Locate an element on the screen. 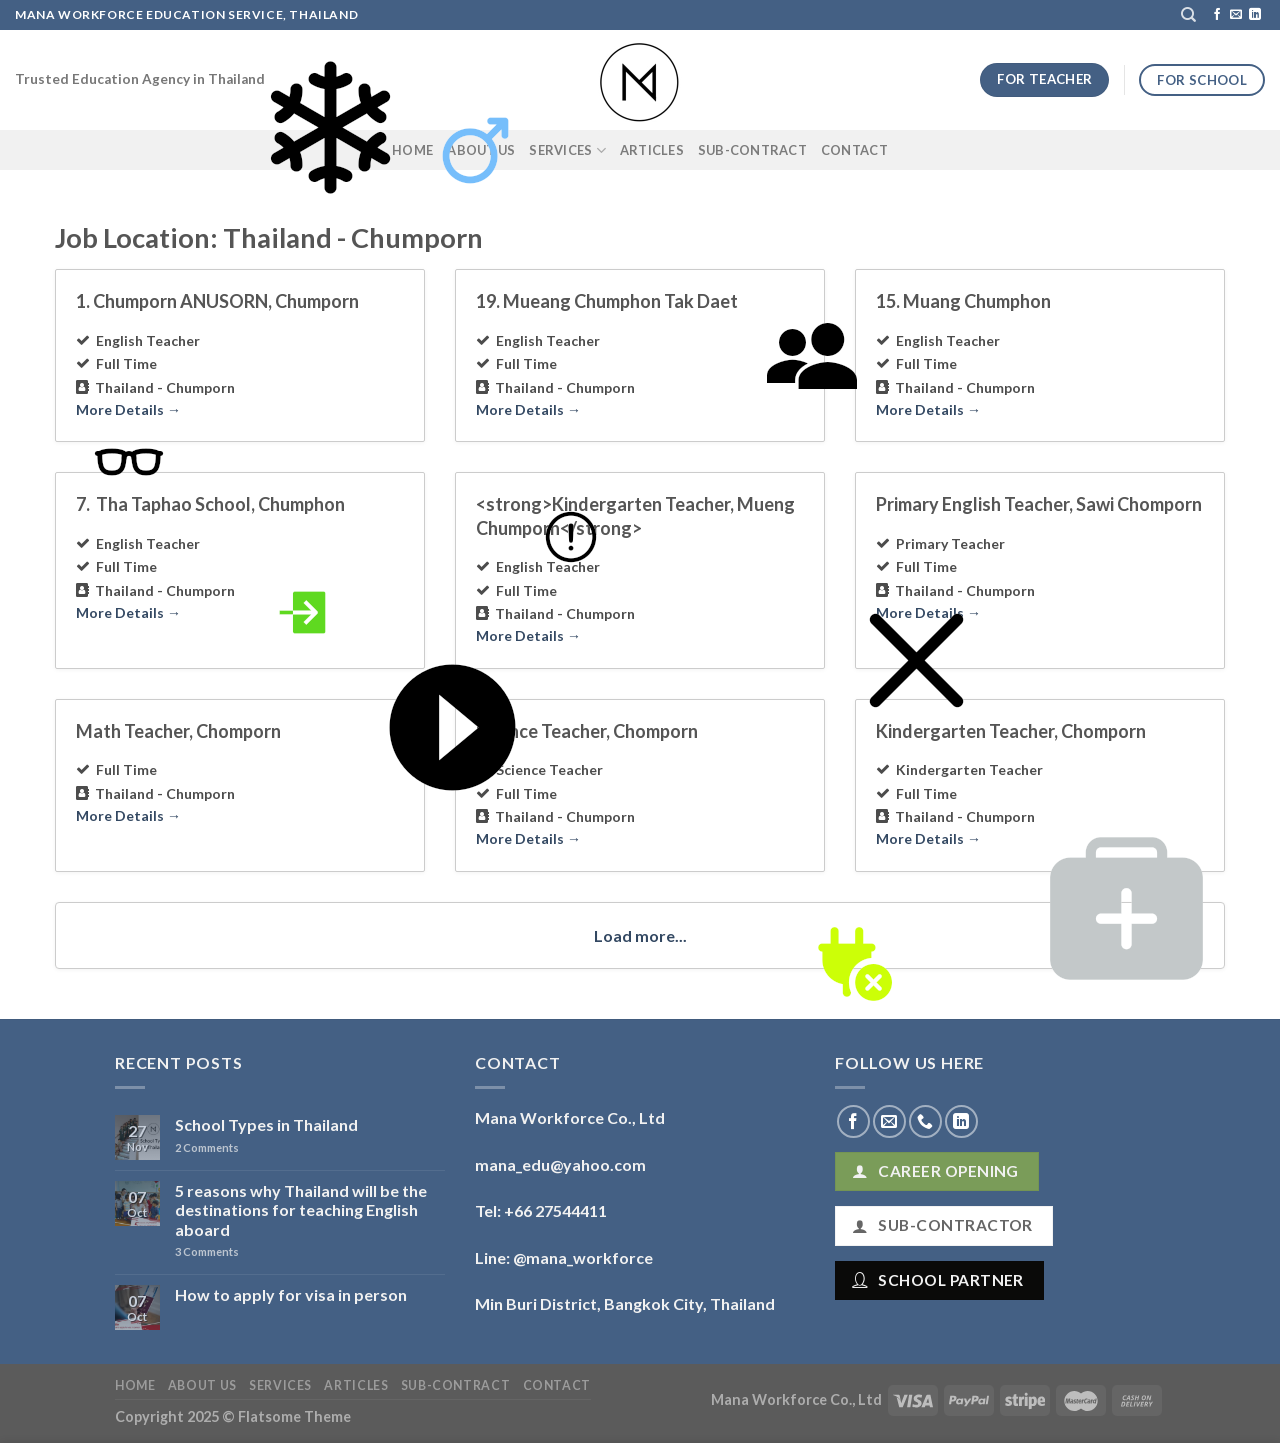 The image size is (1280, 1443). enable reading mode or accessibility features is located at coordinates (129, 462).